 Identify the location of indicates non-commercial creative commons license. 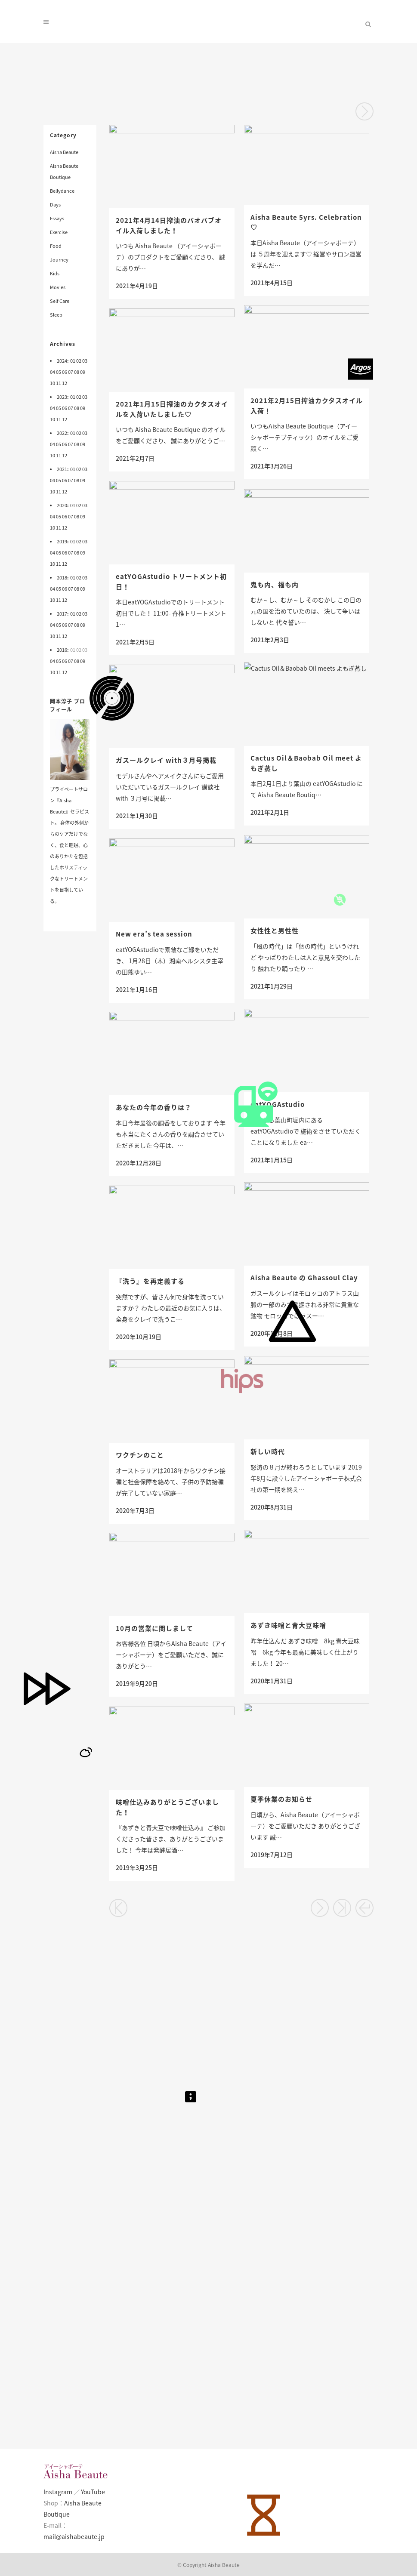
(340, 900).